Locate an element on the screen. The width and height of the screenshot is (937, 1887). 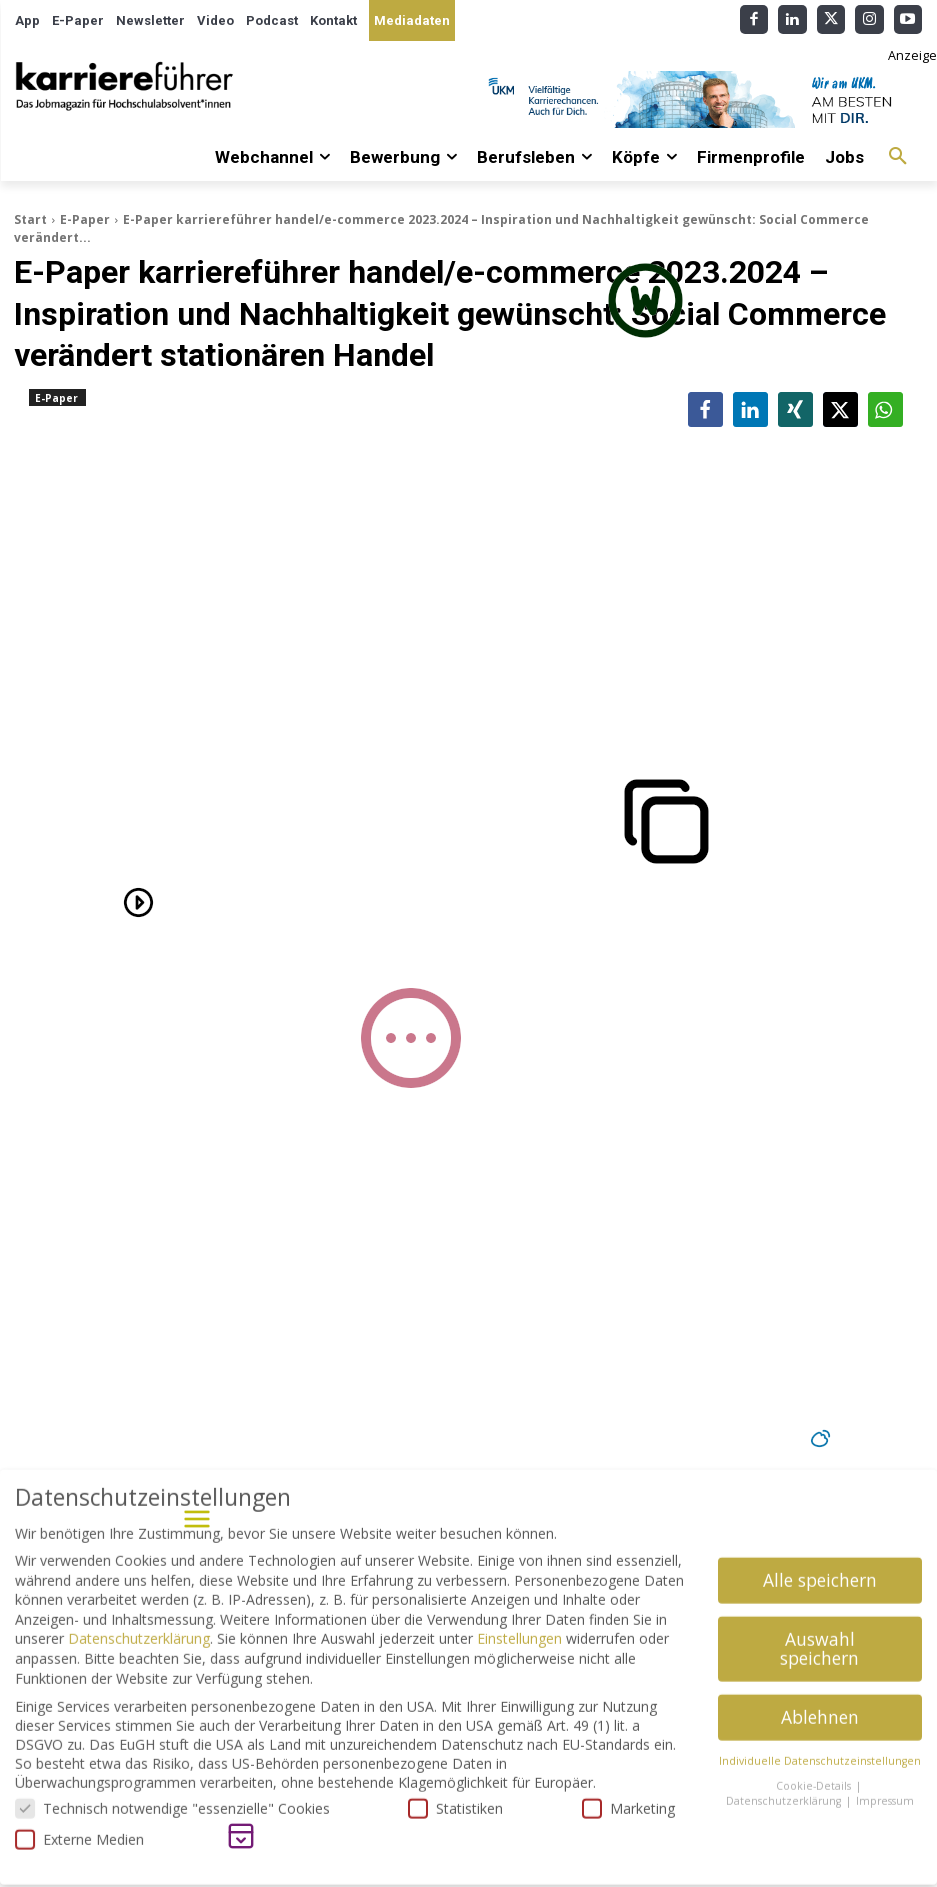
collapse the top panel is located at coordinates (241, 1836).